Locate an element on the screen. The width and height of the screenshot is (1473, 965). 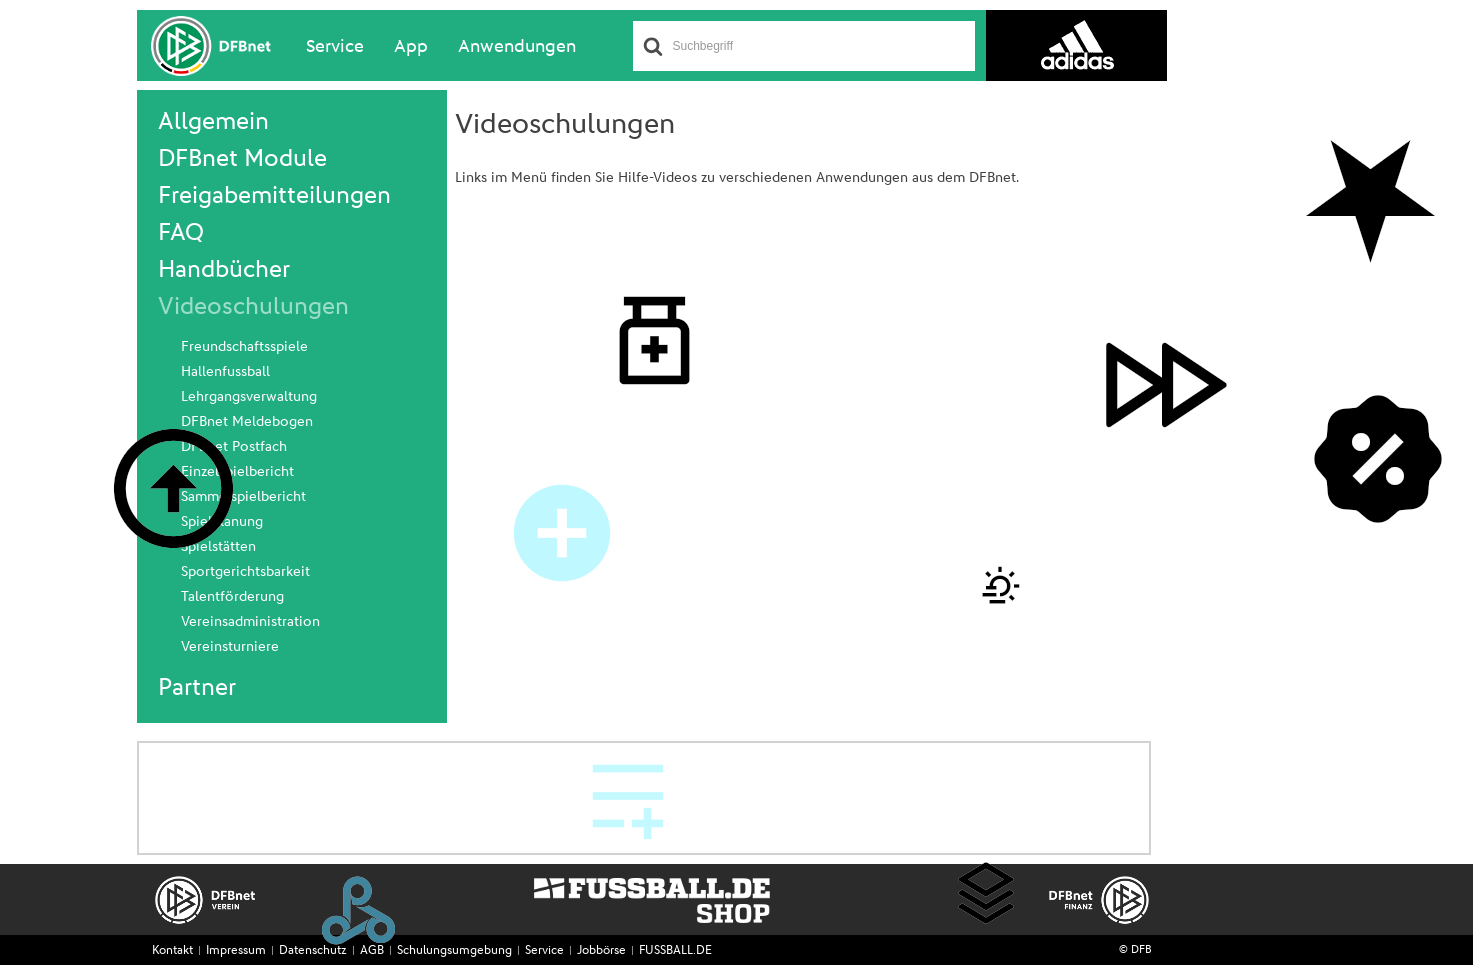
view medication information is located at coordinates (654, 340).